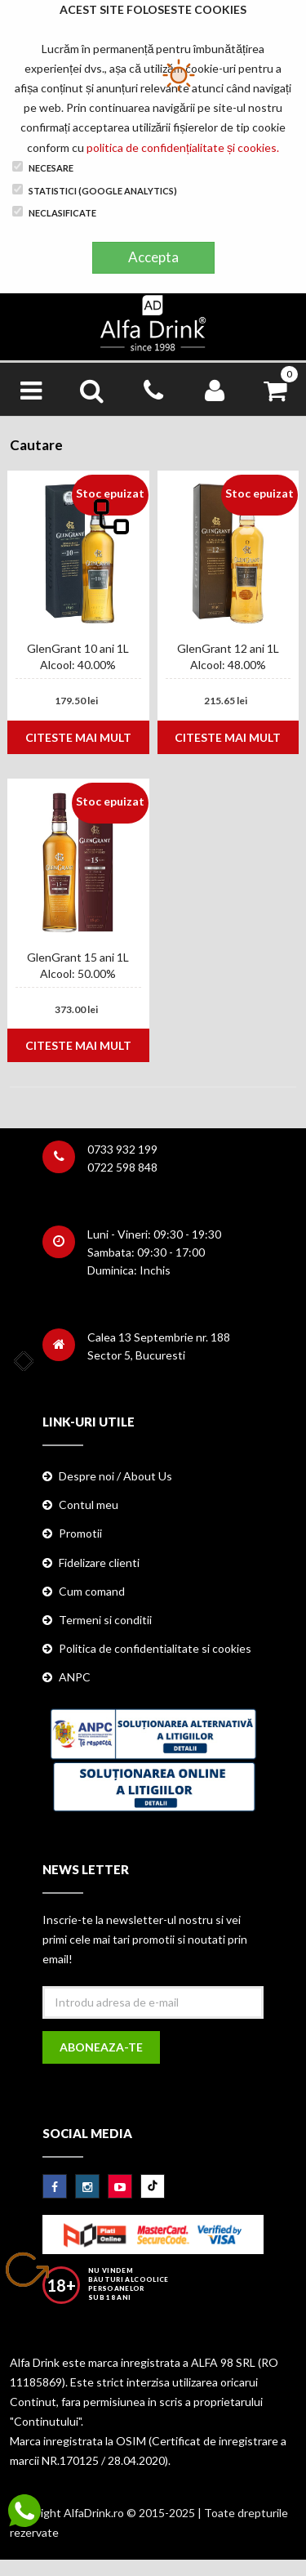 The width and height of the screenshot is (306, 2576). What do you see at coordinates (111, 516) in the screenshot?
I see `view or manage automated workflows` at bounding box center [111, 516].